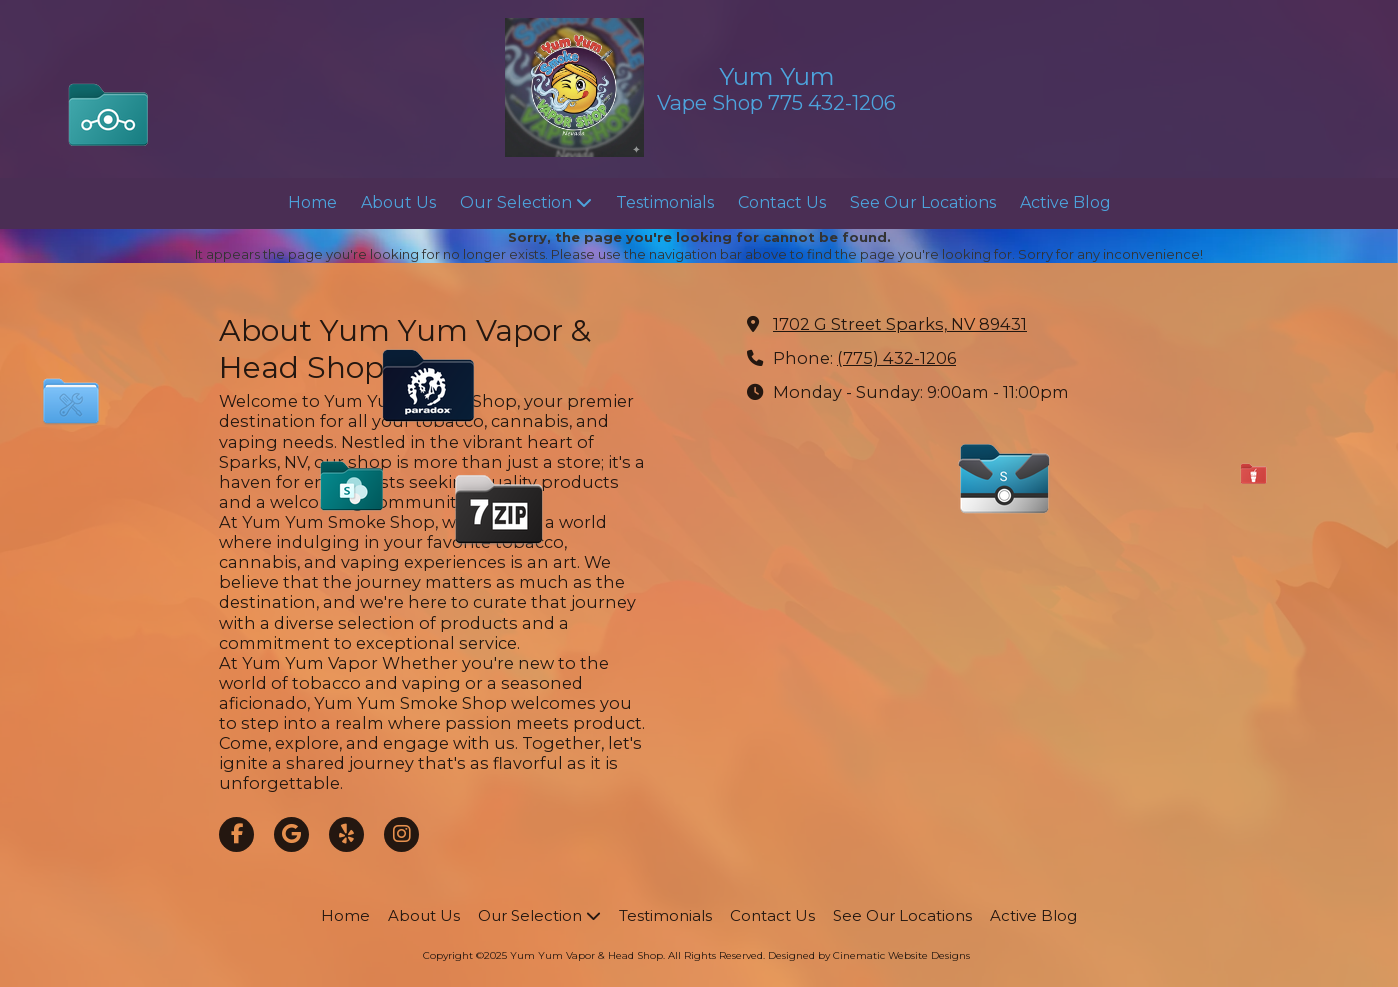  Describe the element at coordinates (71, 401) in the screenshot. I see `open the utilities folder` at that location.